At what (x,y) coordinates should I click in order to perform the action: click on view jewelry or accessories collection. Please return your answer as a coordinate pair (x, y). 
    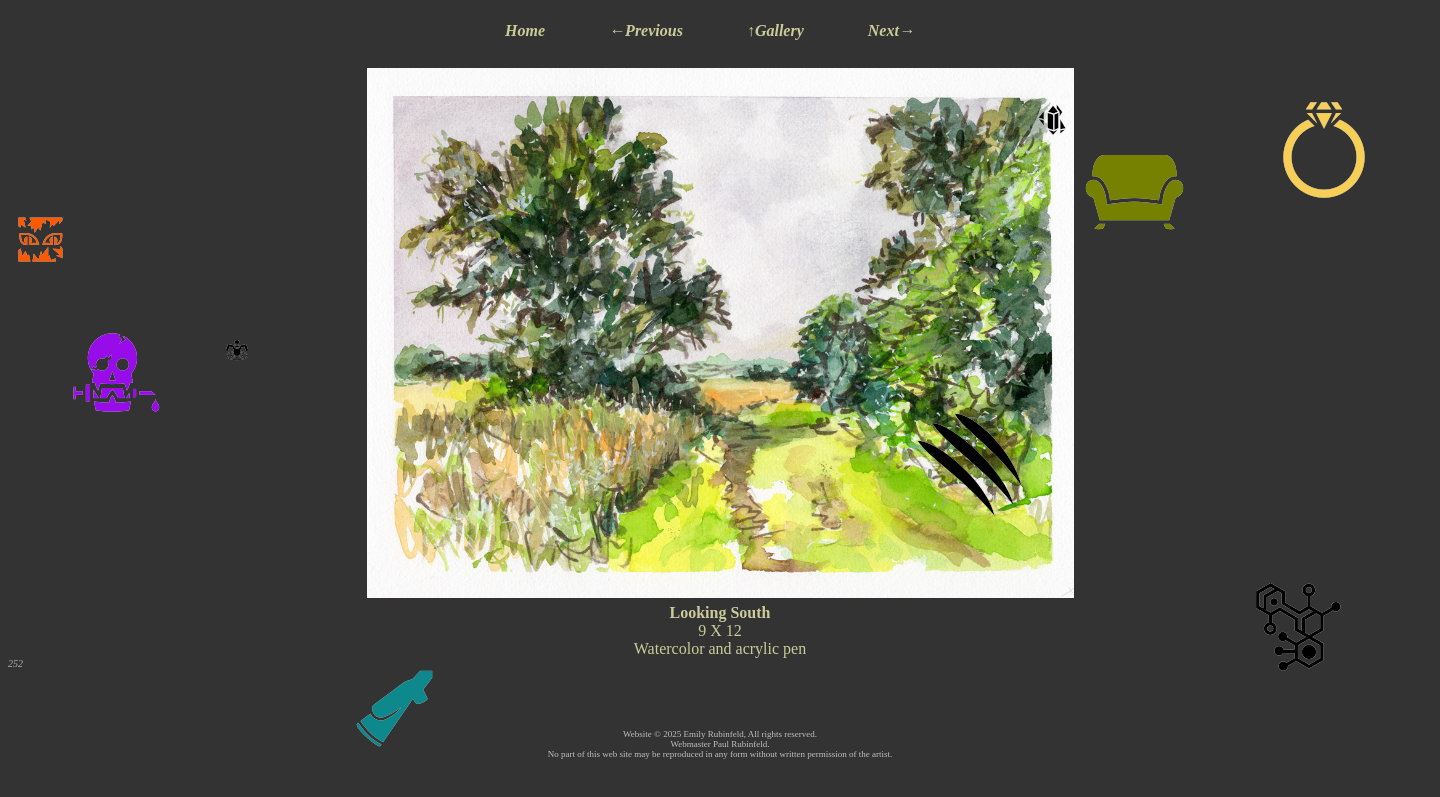
    Looking at the image, I should click on (1324, 150).